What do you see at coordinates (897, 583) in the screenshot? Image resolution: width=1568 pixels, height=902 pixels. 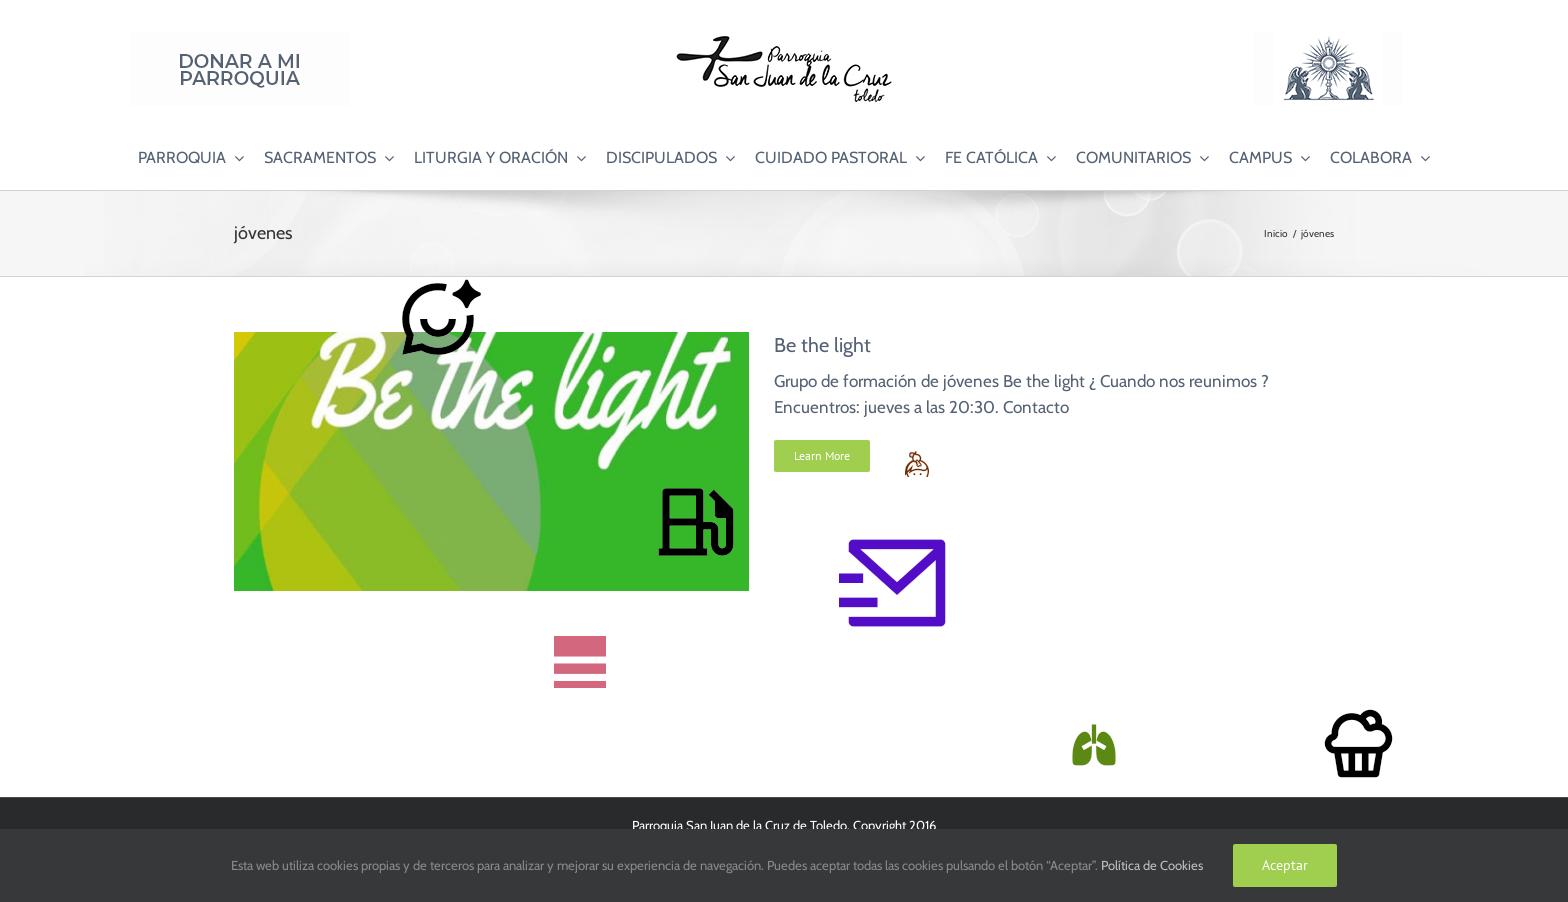 I see `send an email or message` at bounding box center [897, 583].